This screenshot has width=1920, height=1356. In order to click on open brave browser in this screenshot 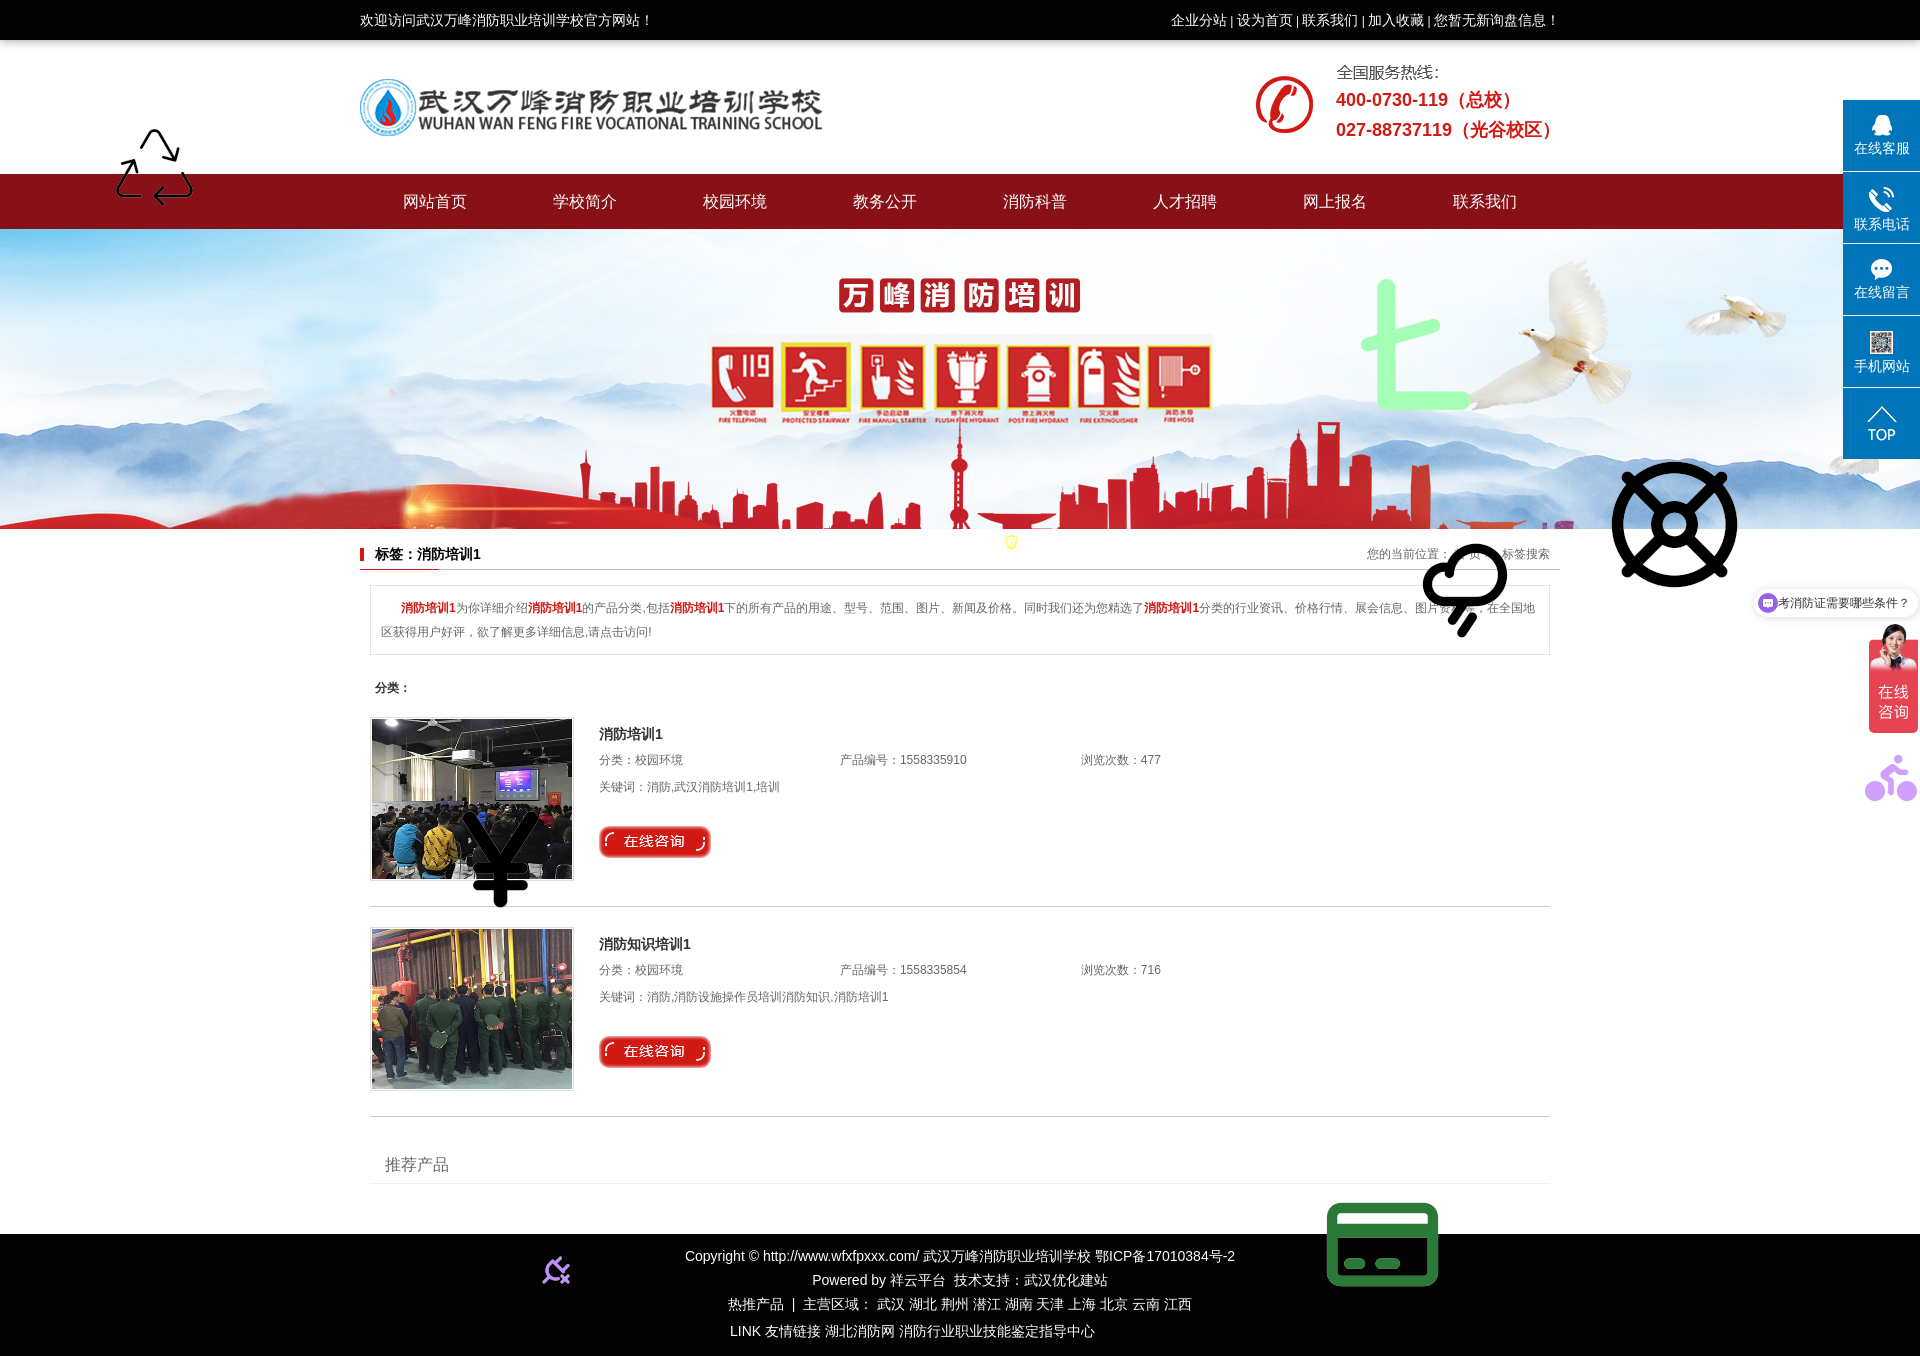, I will do `click(1011, 542)`.